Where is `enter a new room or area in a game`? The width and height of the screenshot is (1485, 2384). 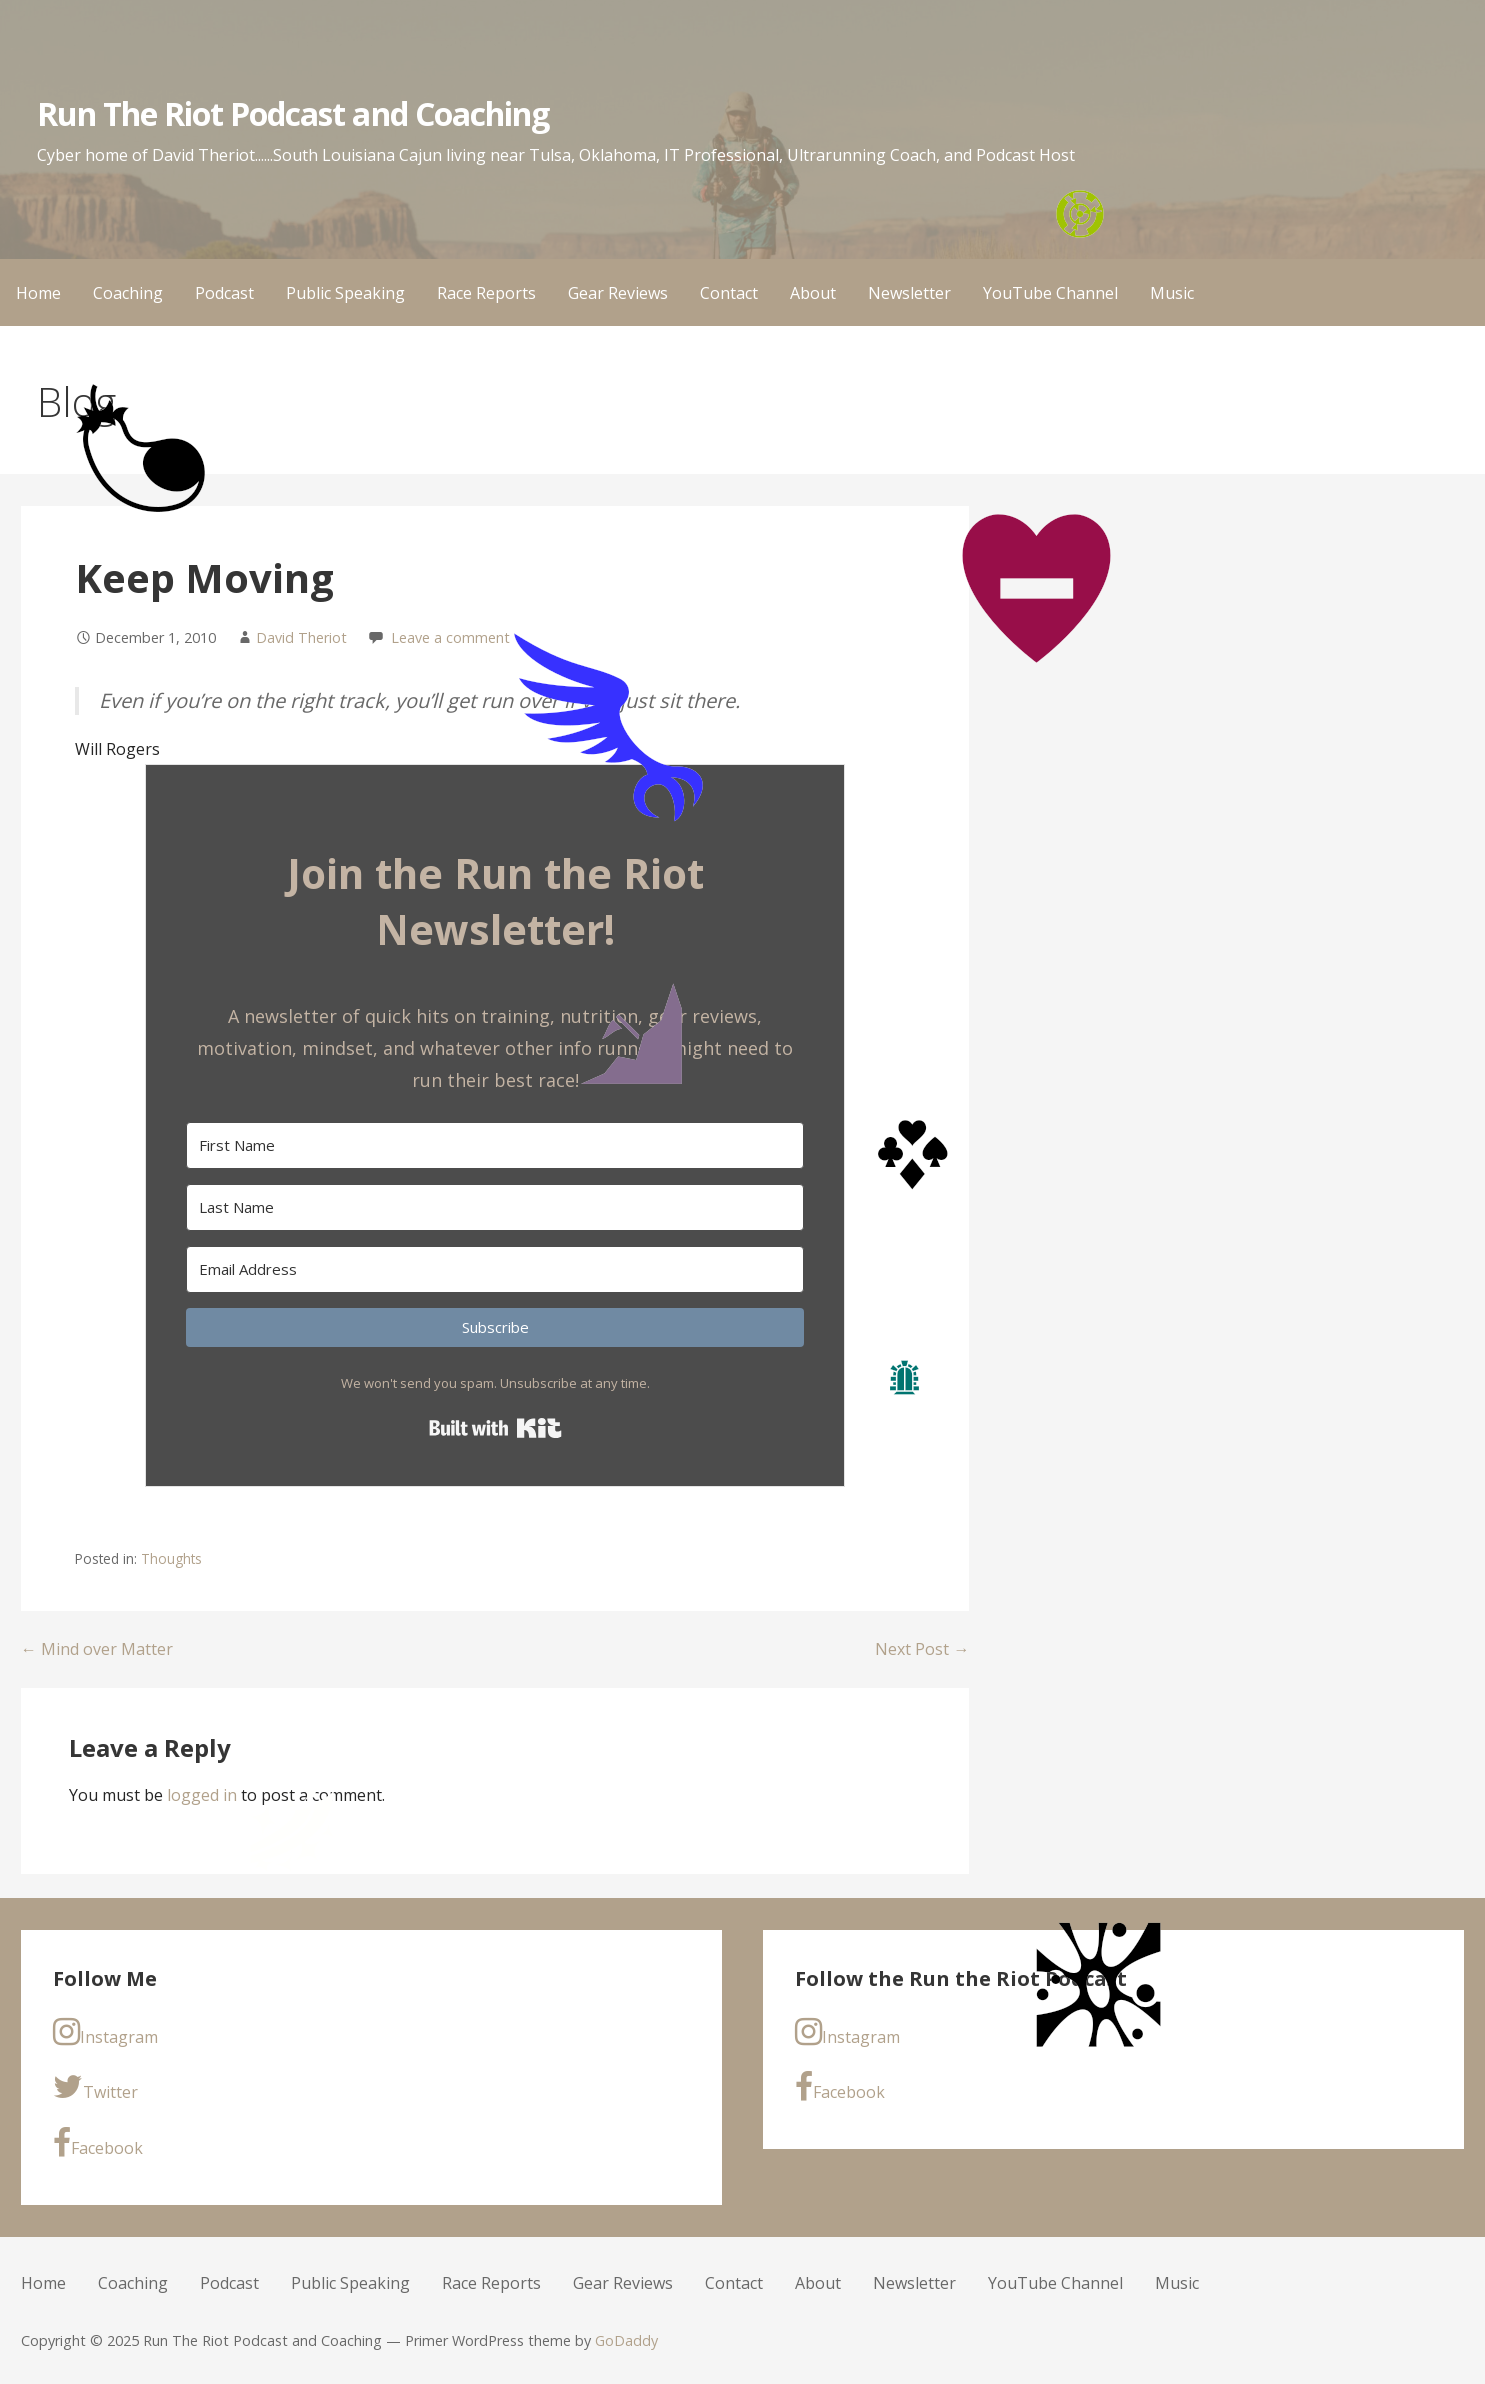 enter a new room or area in a game is located at coordinates (904, 1377).